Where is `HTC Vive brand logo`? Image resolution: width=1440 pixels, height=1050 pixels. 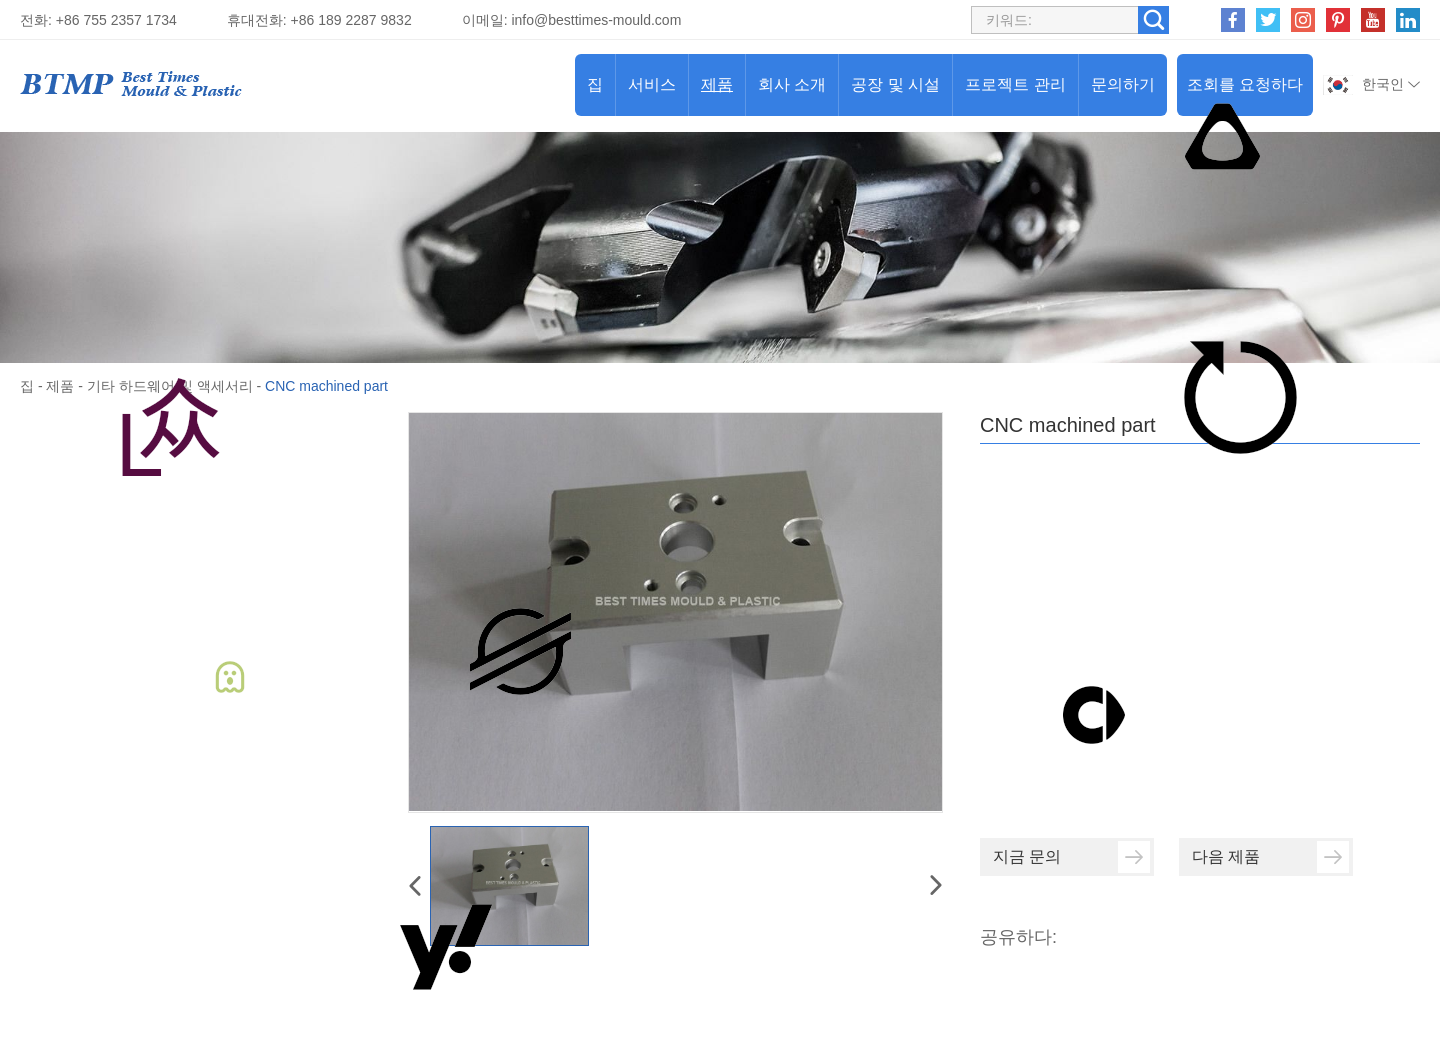 HTC Vive brand logo is located at coordinates (1222, 136).